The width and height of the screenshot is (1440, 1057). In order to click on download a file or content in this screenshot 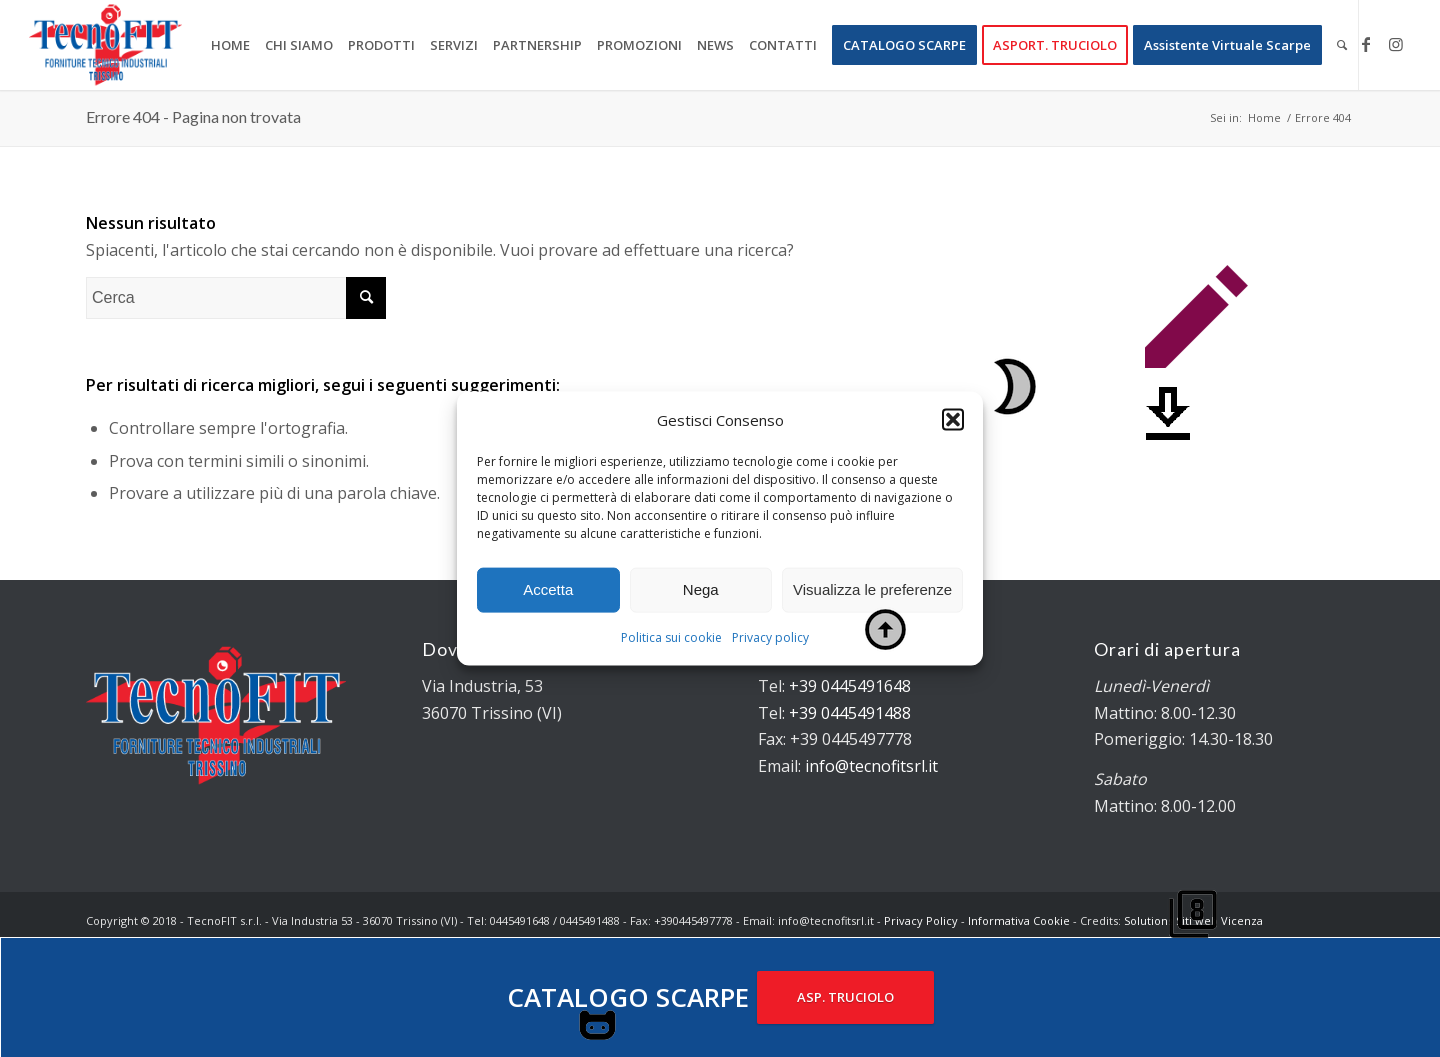, I will do `click(1168, 415)`.